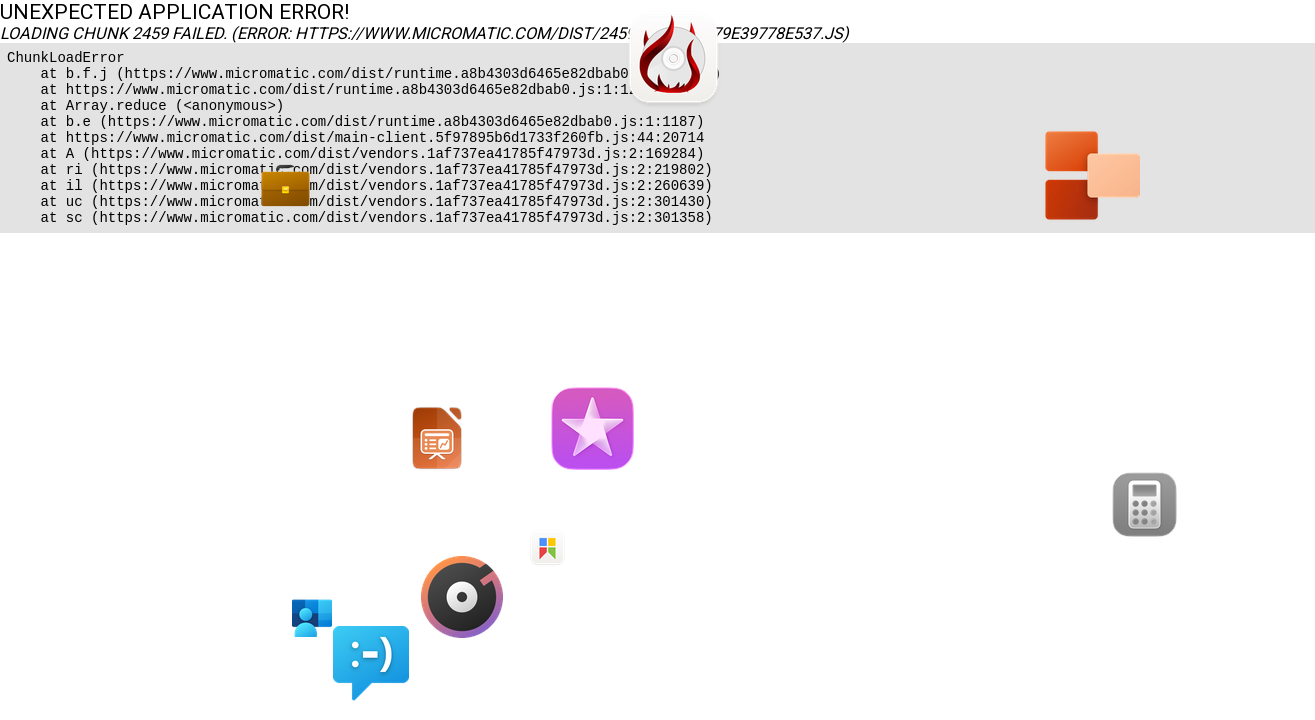  I want to click on open libreoffice impress presentation software, so click(437, 438).